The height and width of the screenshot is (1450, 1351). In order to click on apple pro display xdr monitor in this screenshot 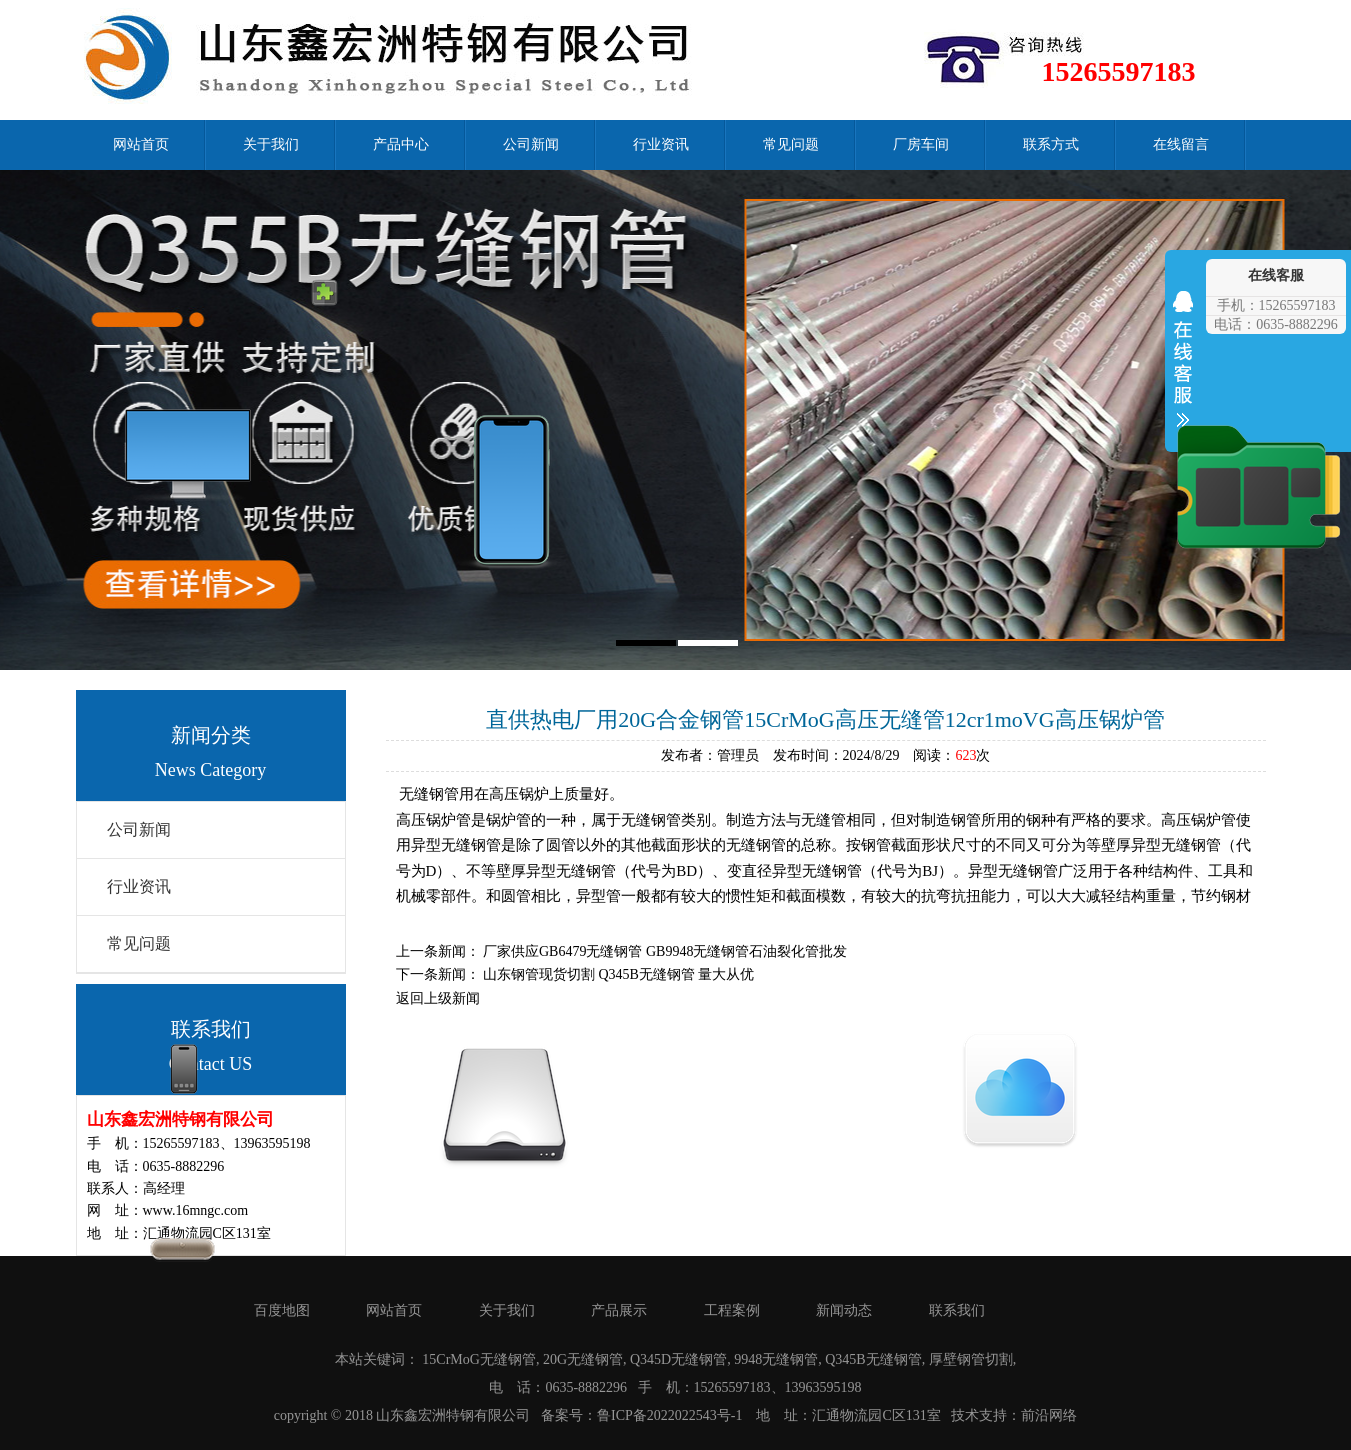, I will do `click(188, 441)`.